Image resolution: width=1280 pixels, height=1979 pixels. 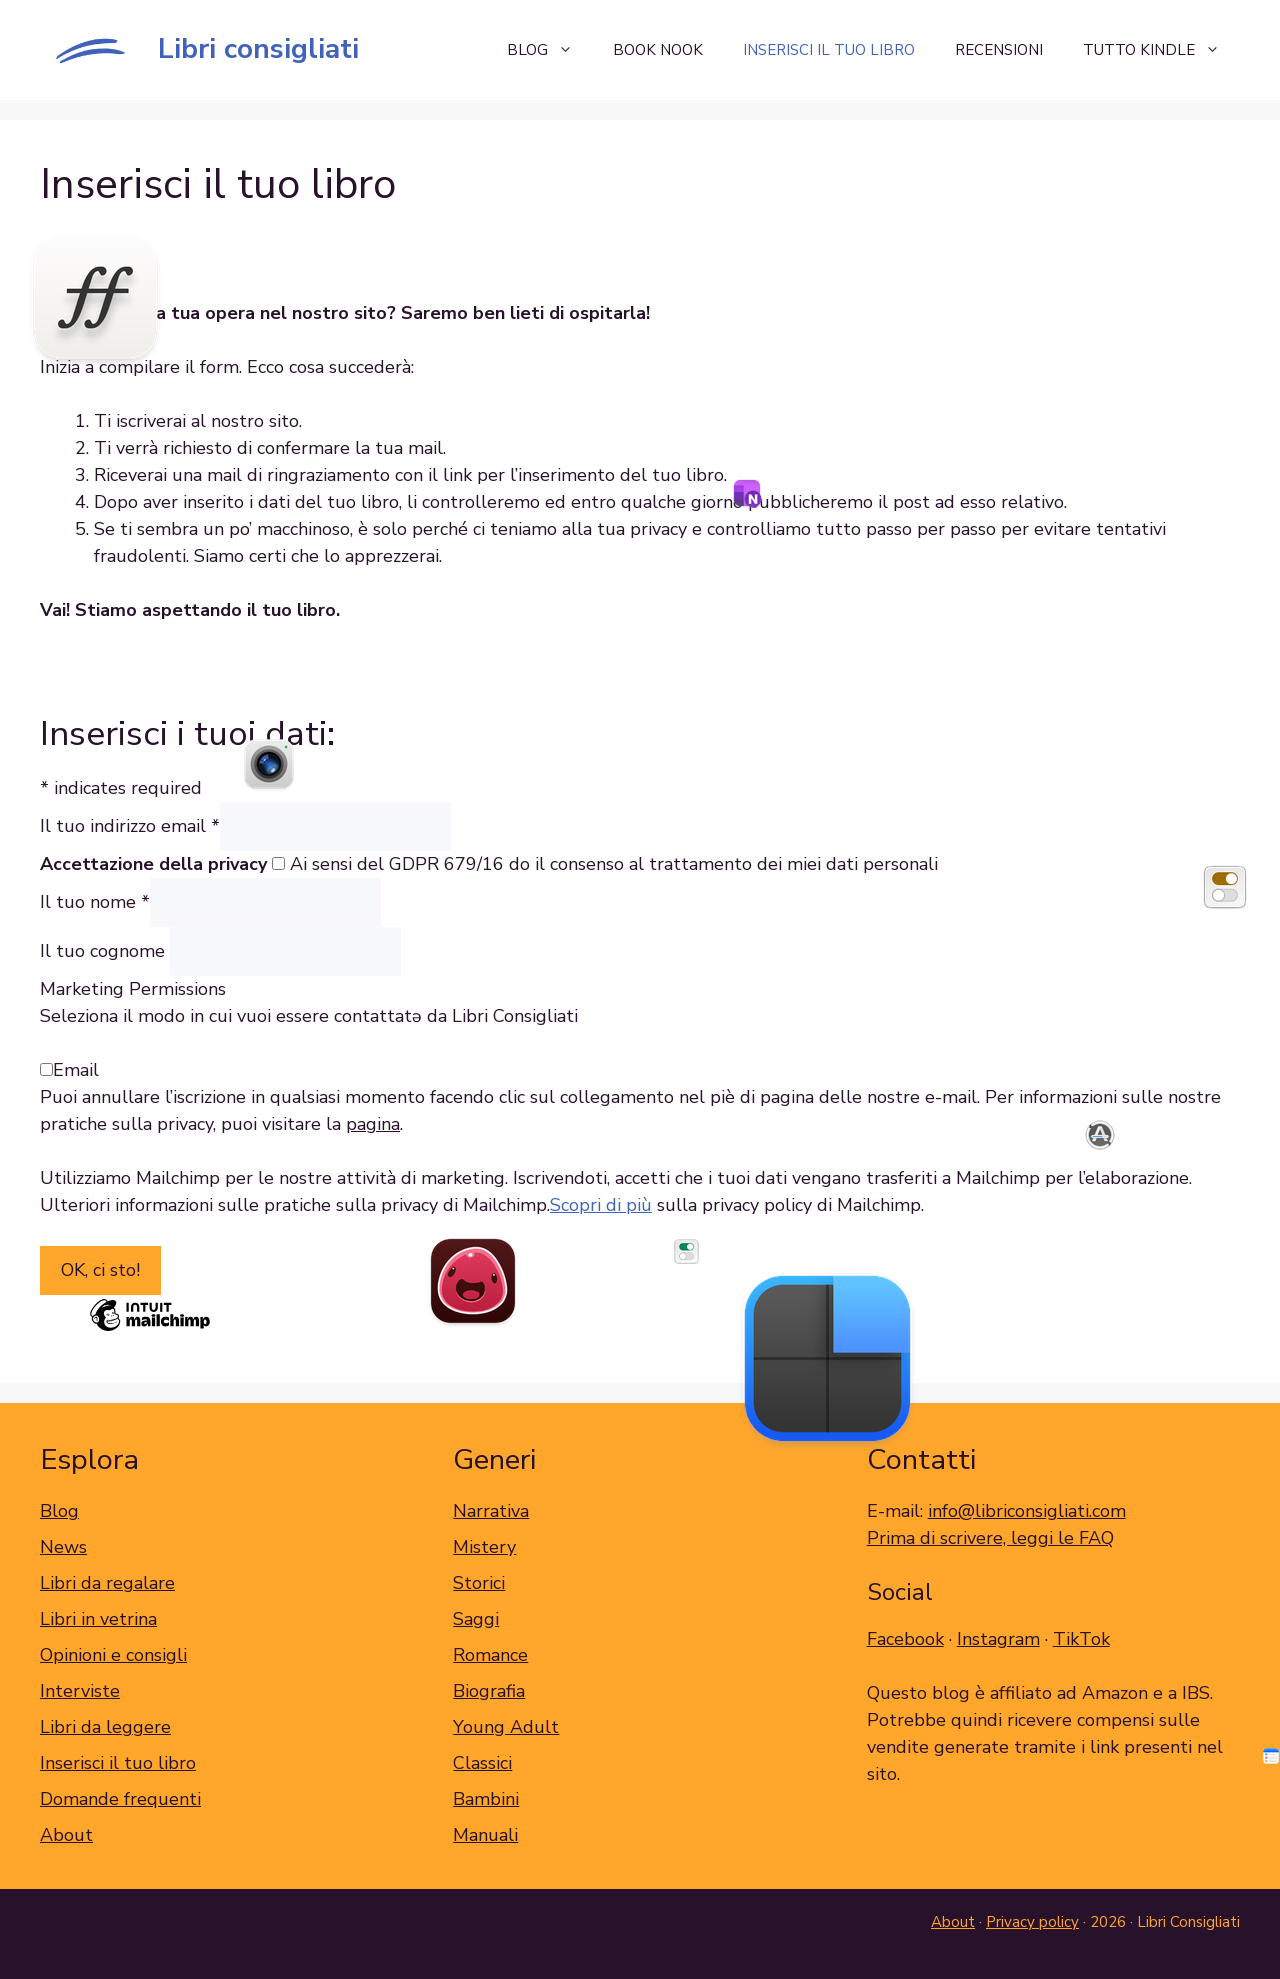 I want to click on open desktop settings and preferences, so click(x=686, y=1251).